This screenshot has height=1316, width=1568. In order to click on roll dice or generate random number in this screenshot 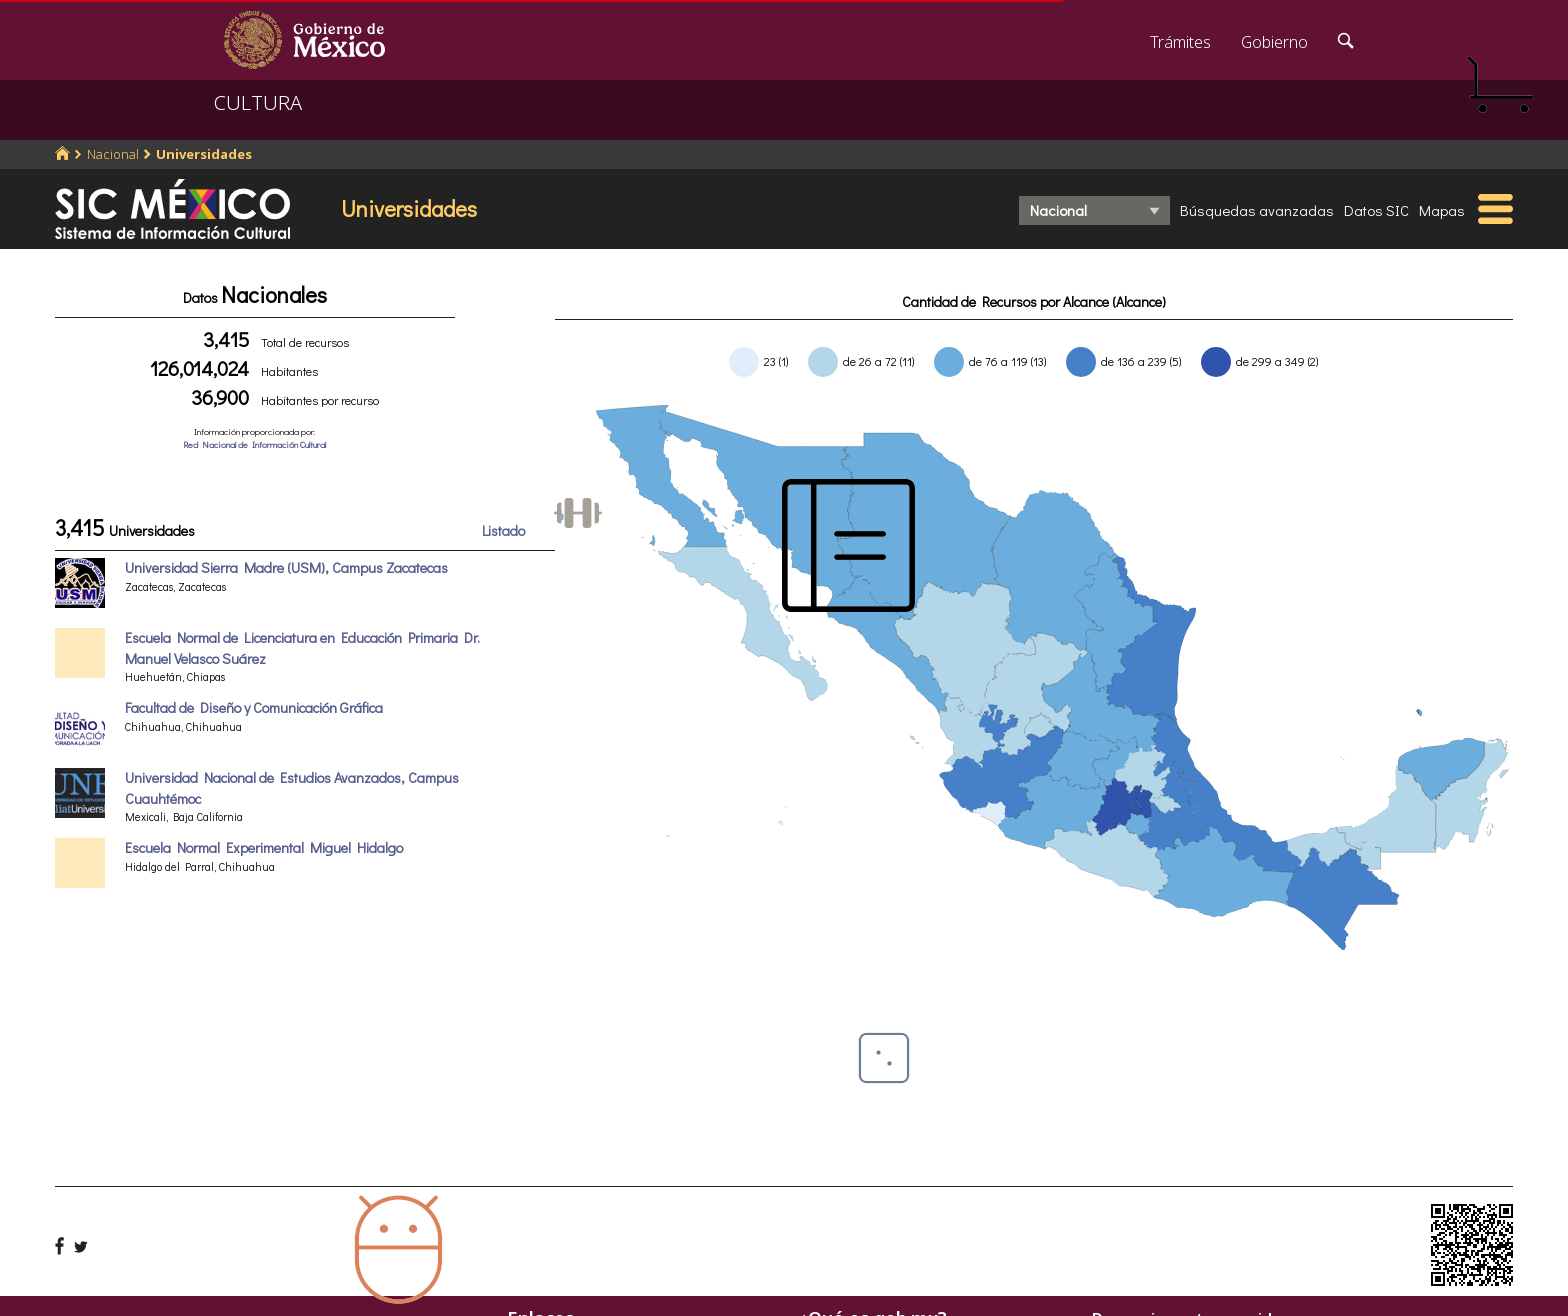, I will do `click(884, 1058)`.